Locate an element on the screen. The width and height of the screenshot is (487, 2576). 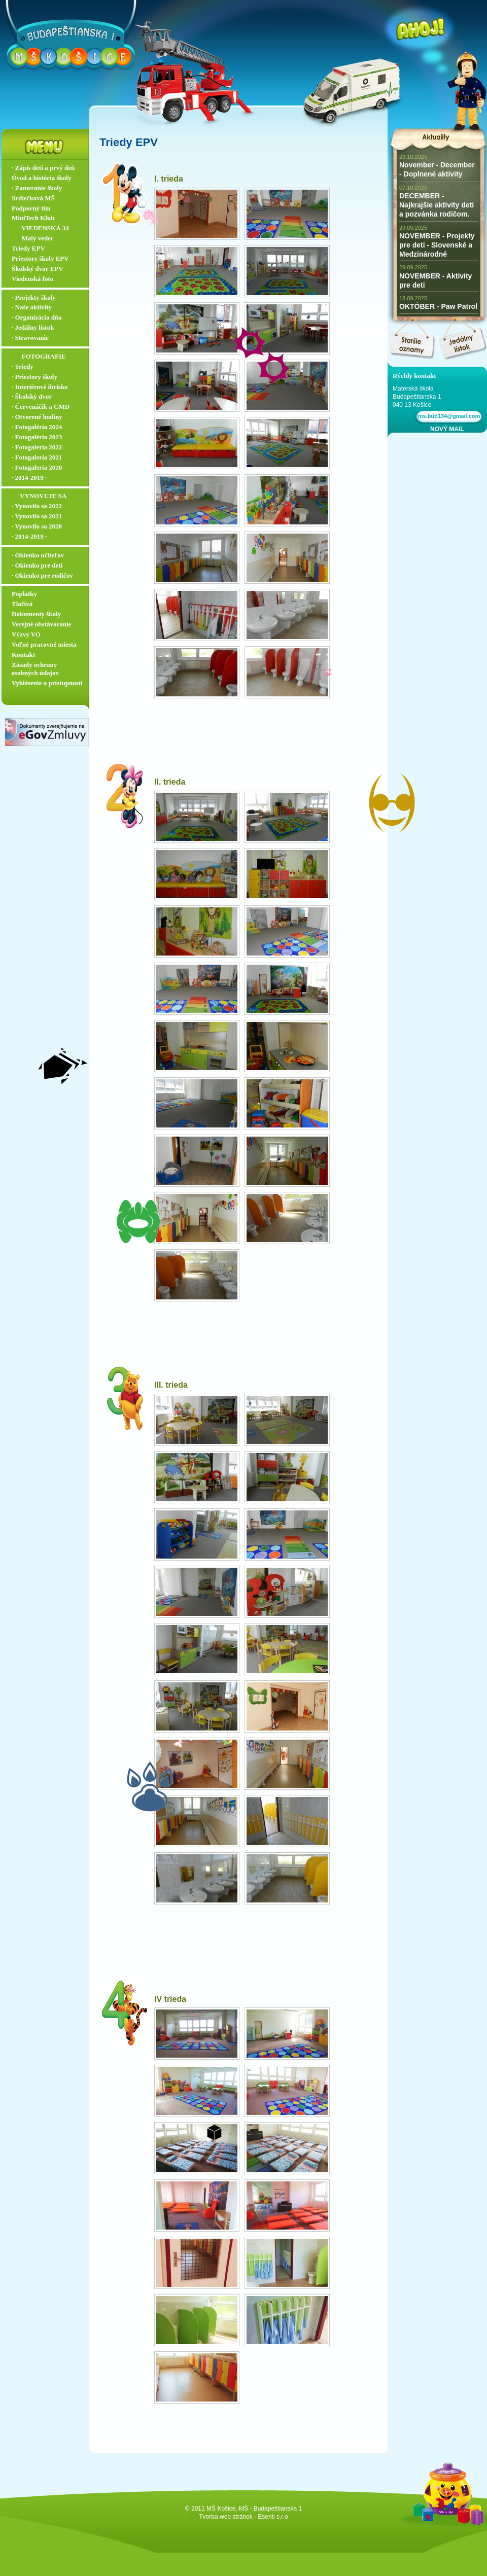
view 3D model or object is located at coordinates (214, 2132).